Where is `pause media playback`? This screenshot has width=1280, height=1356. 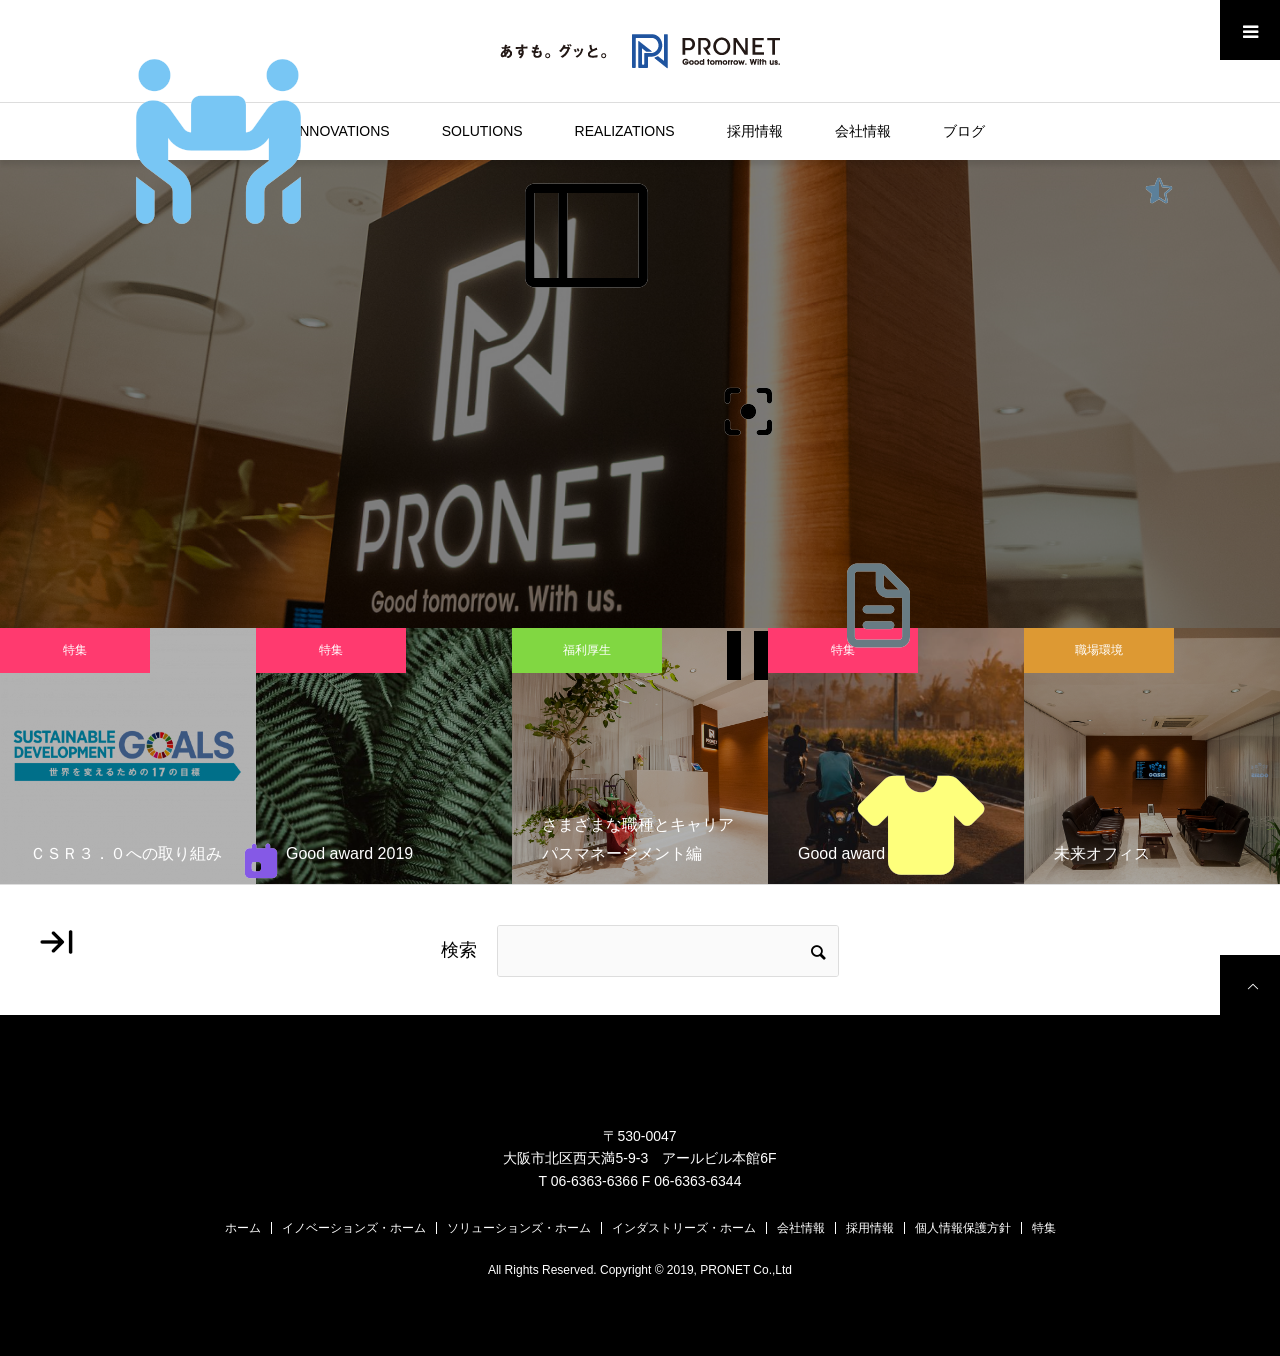
pause media playback is located at coordinates (747, 655).